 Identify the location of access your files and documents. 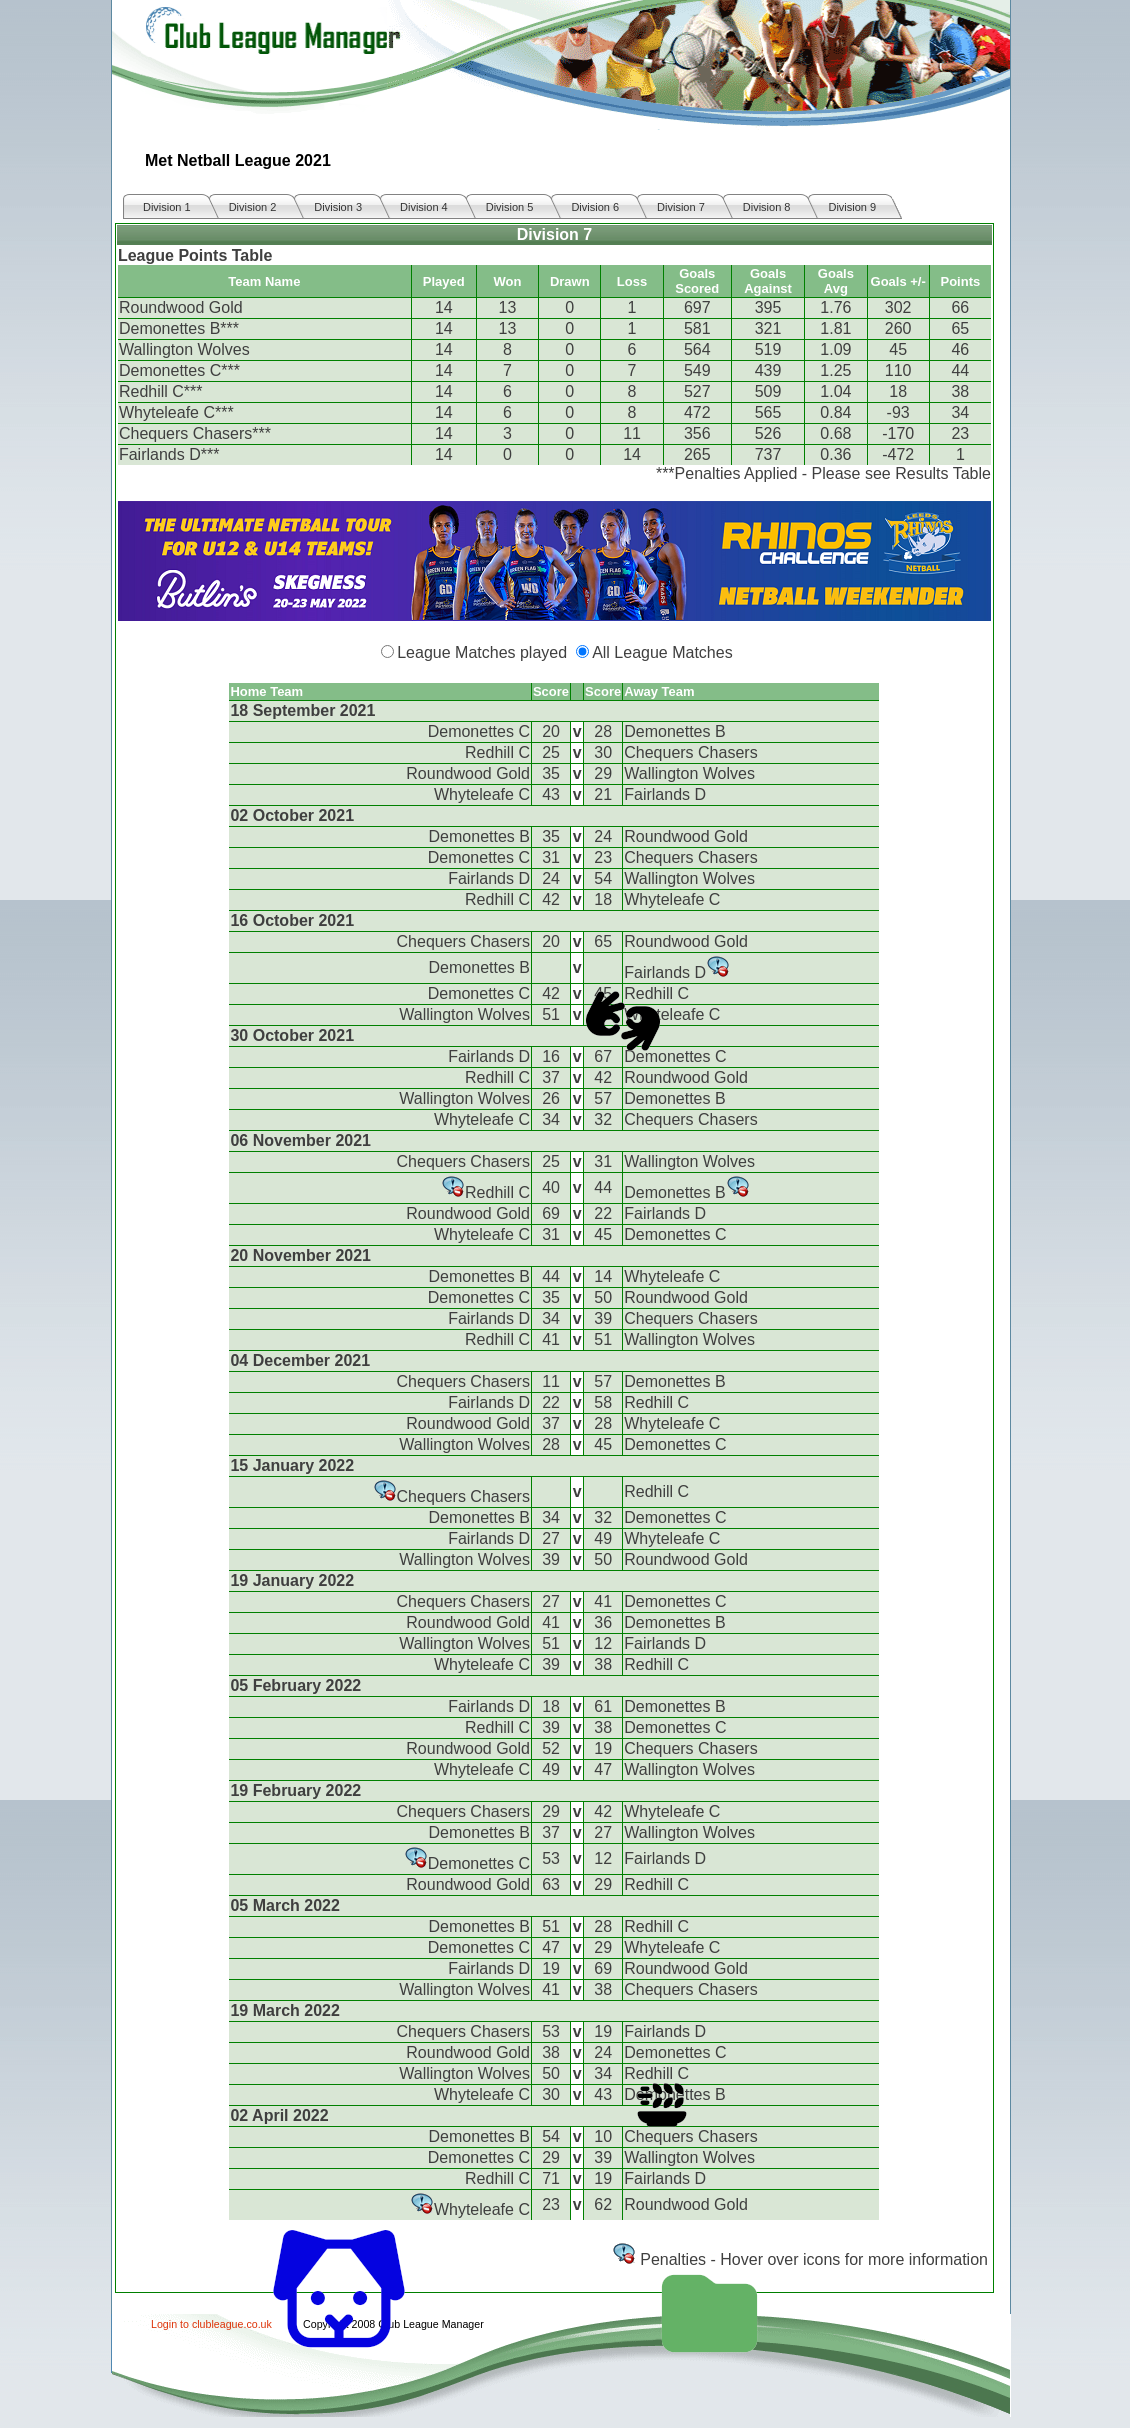
(709, 2316).